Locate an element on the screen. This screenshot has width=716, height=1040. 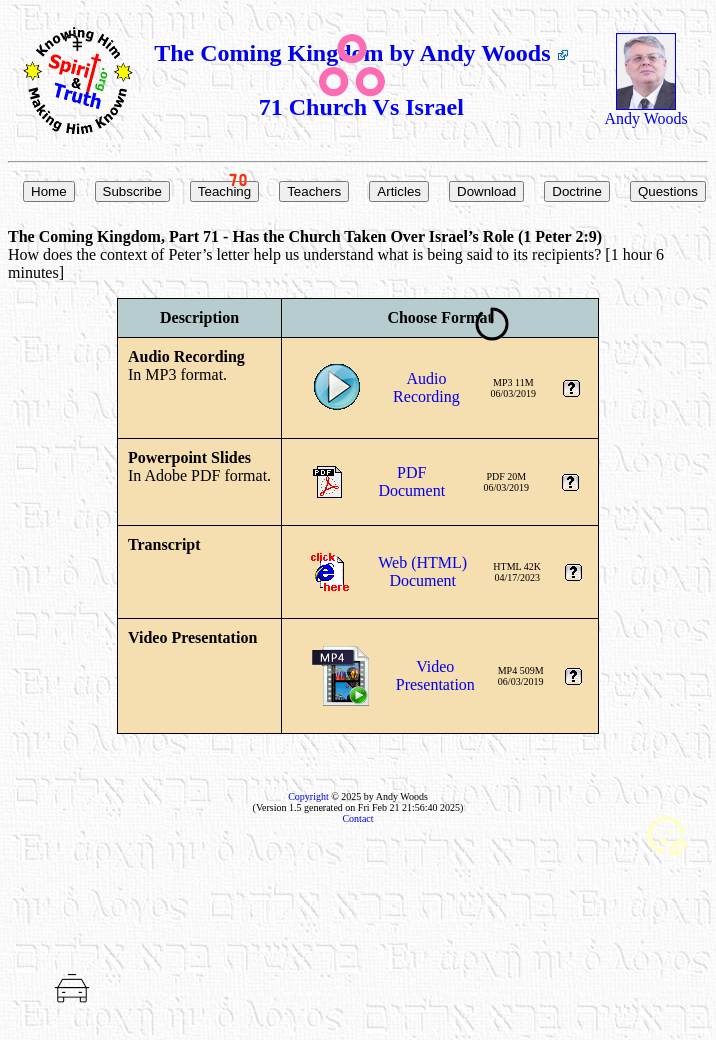
indicates a count or quantity of 70 is located at coordinates (238, 180).